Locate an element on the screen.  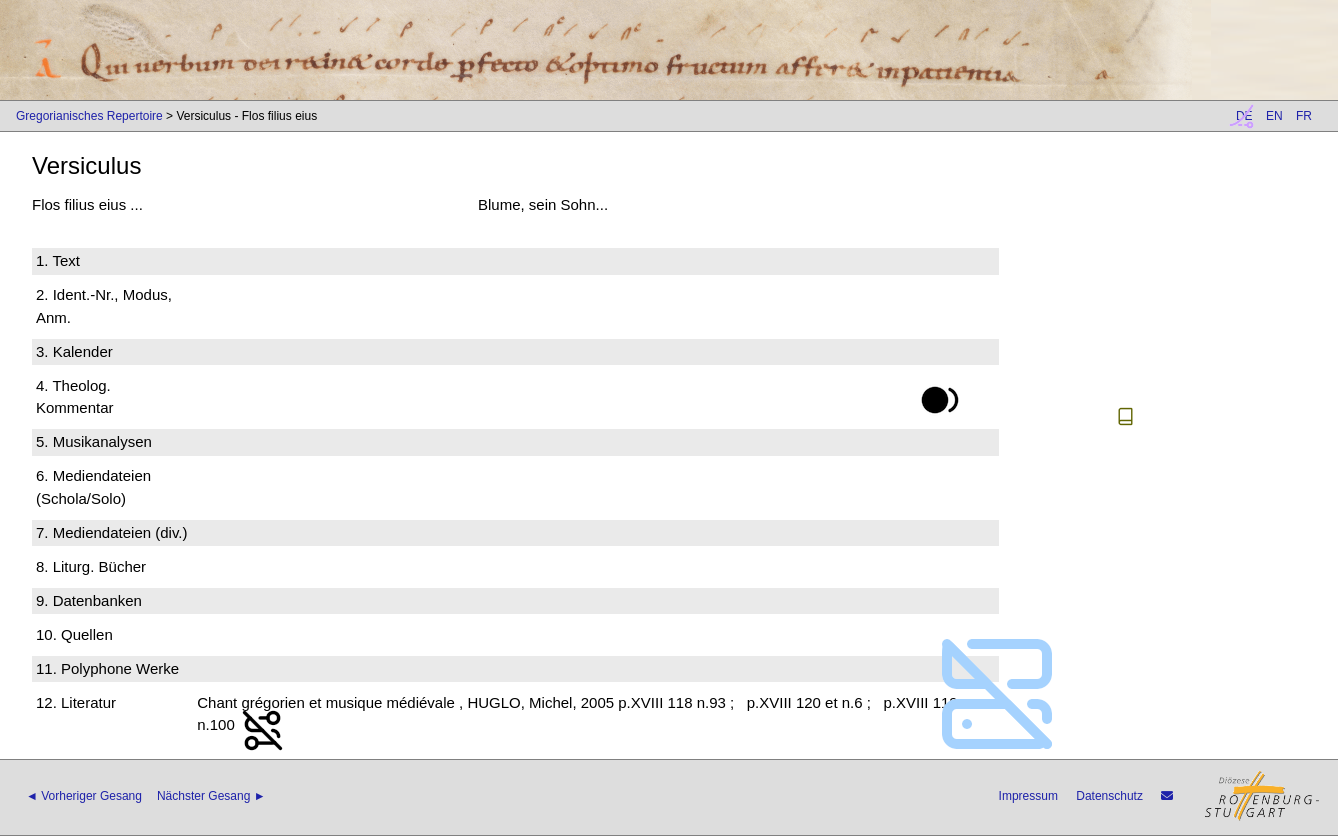
disable route navigation is located at coordinates (262, 730).